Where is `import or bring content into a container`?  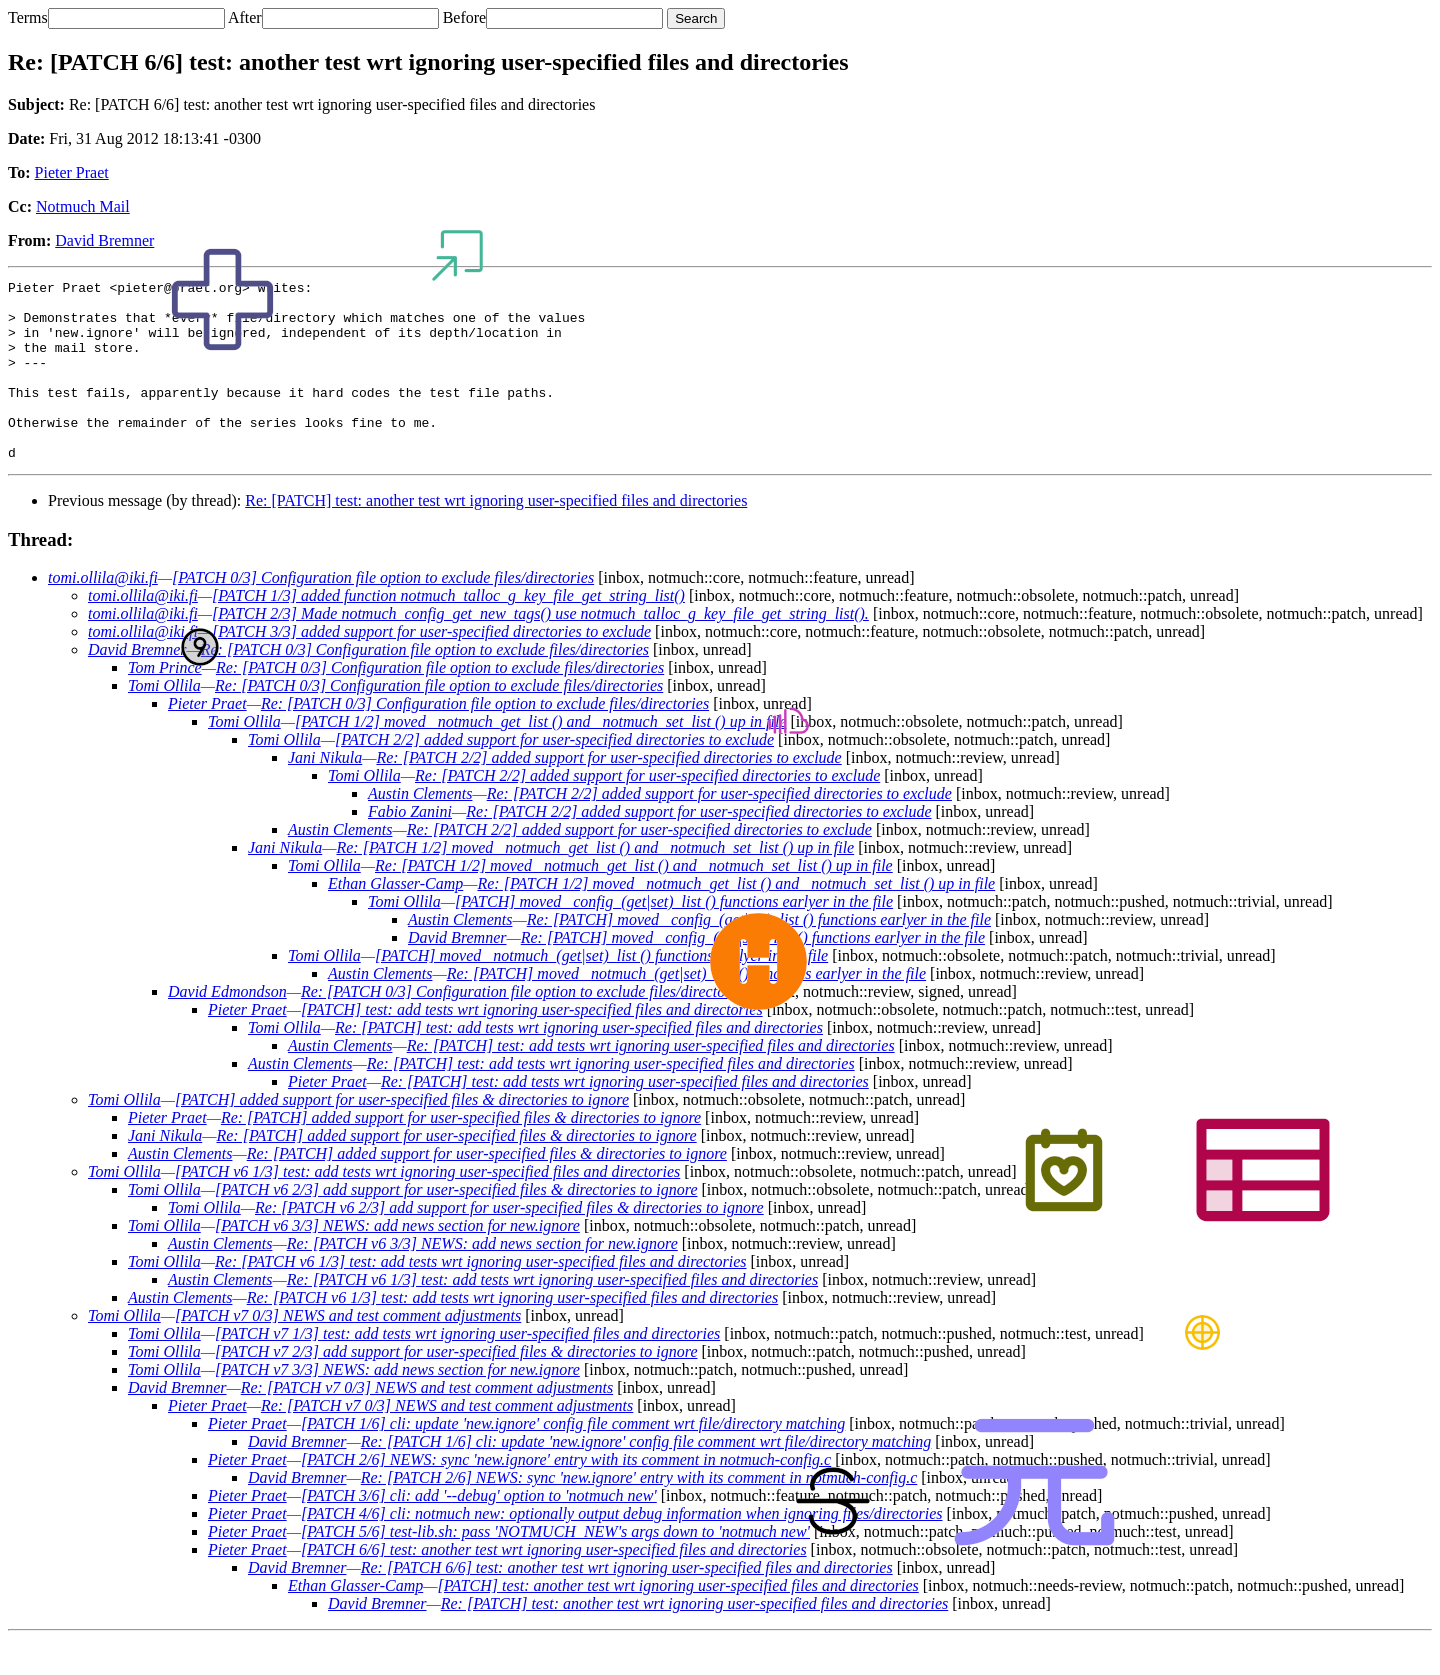 import or bring content into a container is located at coordinates (457, 255).